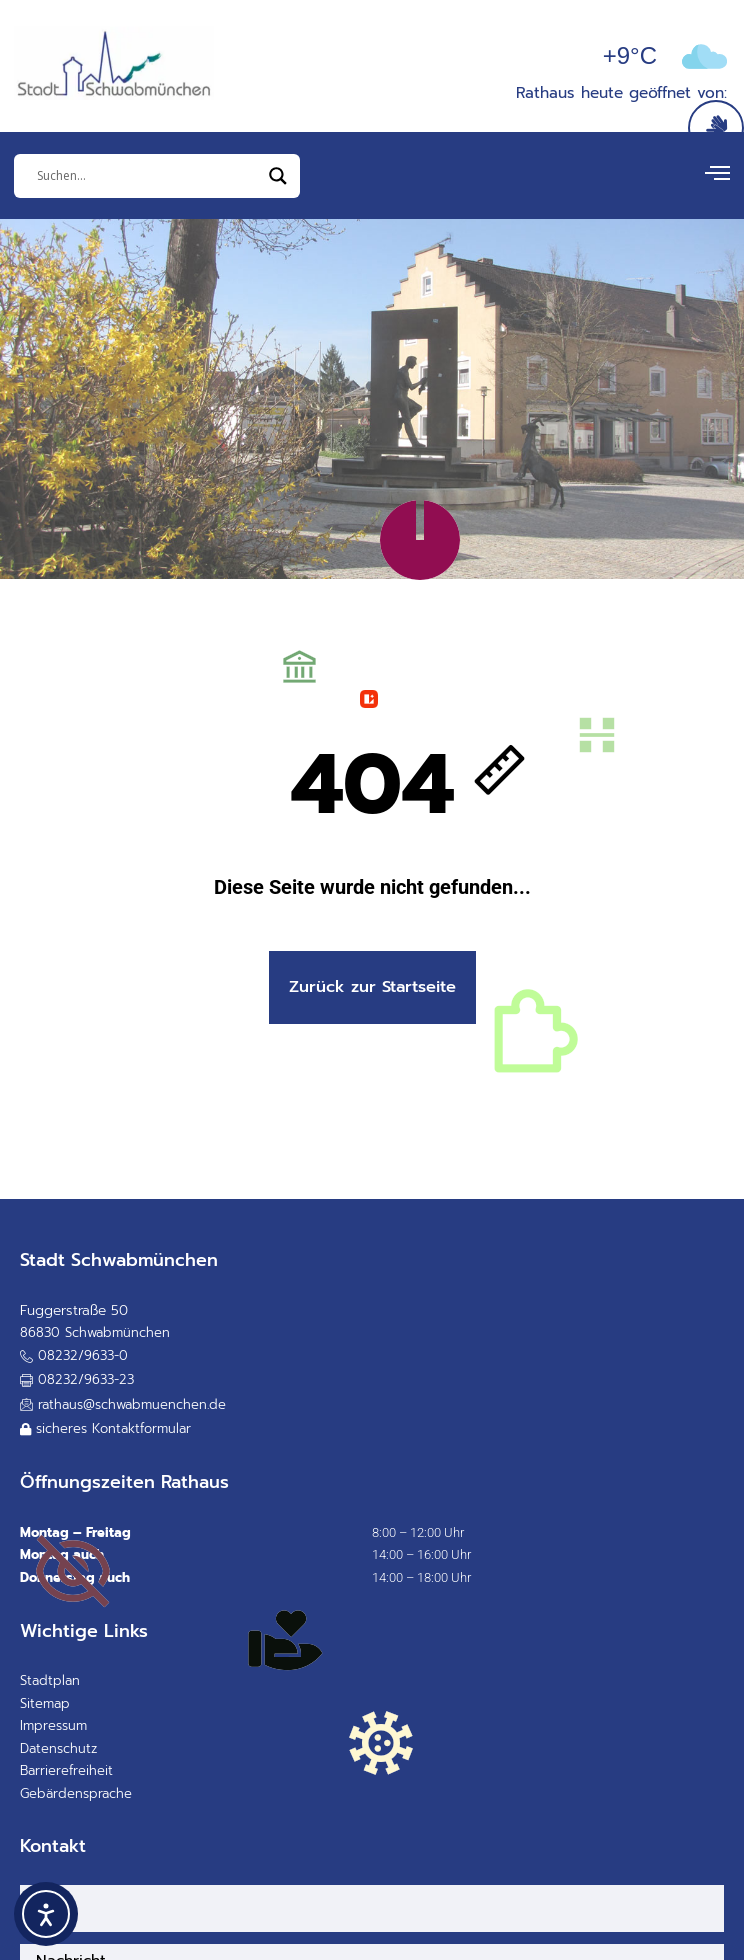  I want to click on power off or shut down the device, so click(420, 540).